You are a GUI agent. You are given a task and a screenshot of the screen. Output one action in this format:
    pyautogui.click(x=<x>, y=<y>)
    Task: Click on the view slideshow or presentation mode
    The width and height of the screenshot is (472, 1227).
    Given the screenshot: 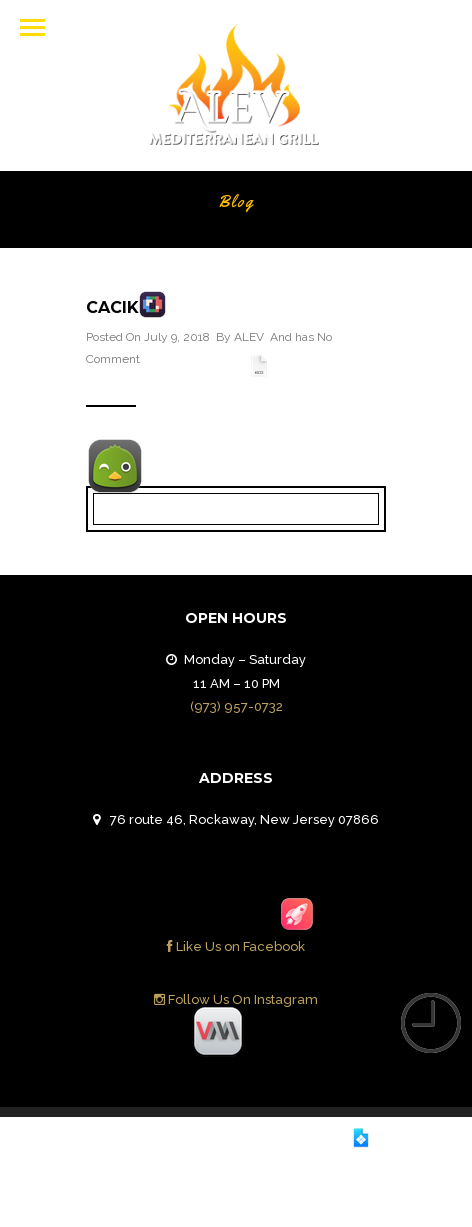 What is the action you would take?
    pyautogui.click(x=431, y=1023)
    